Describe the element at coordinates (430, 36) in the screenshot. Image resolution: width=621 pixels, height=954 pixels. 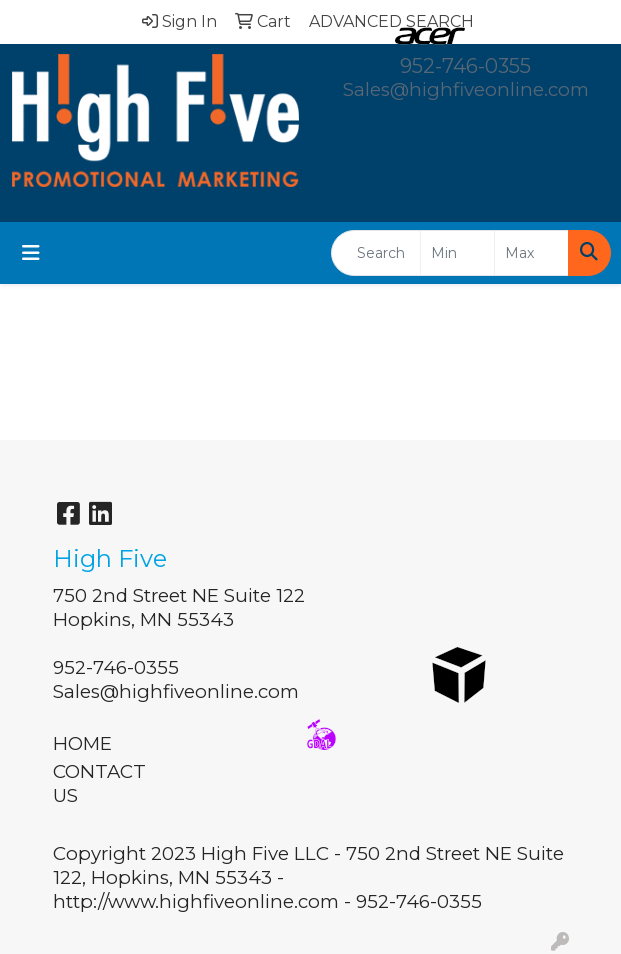
I see `acer brand logo` at that location.